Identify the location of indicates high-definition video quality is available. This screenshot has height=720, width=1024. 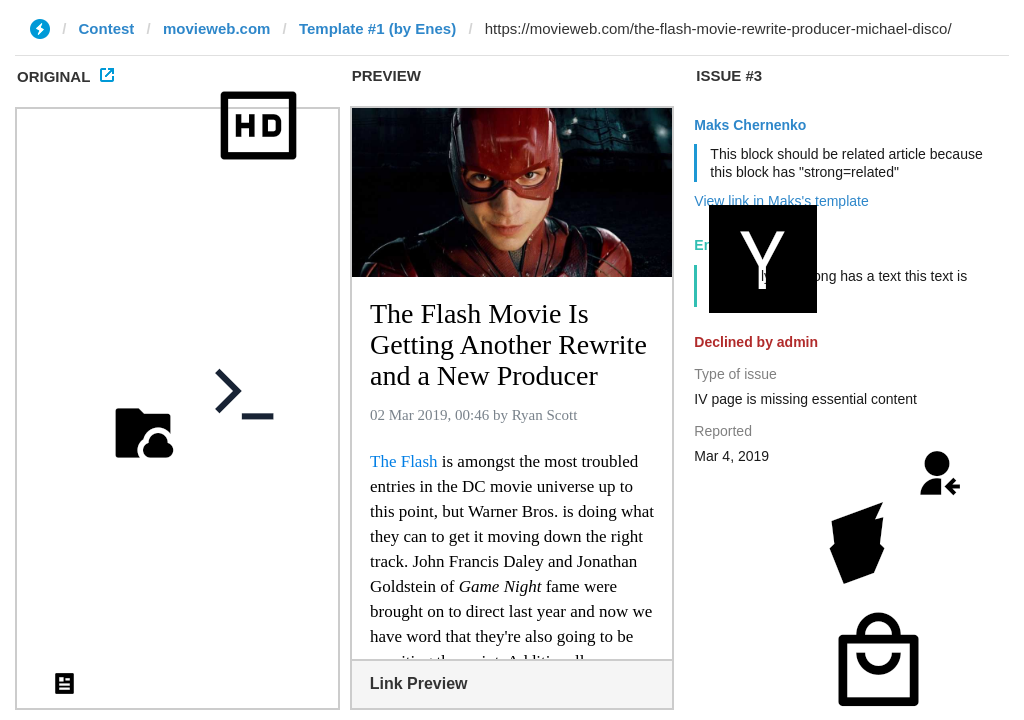
(258, 125).